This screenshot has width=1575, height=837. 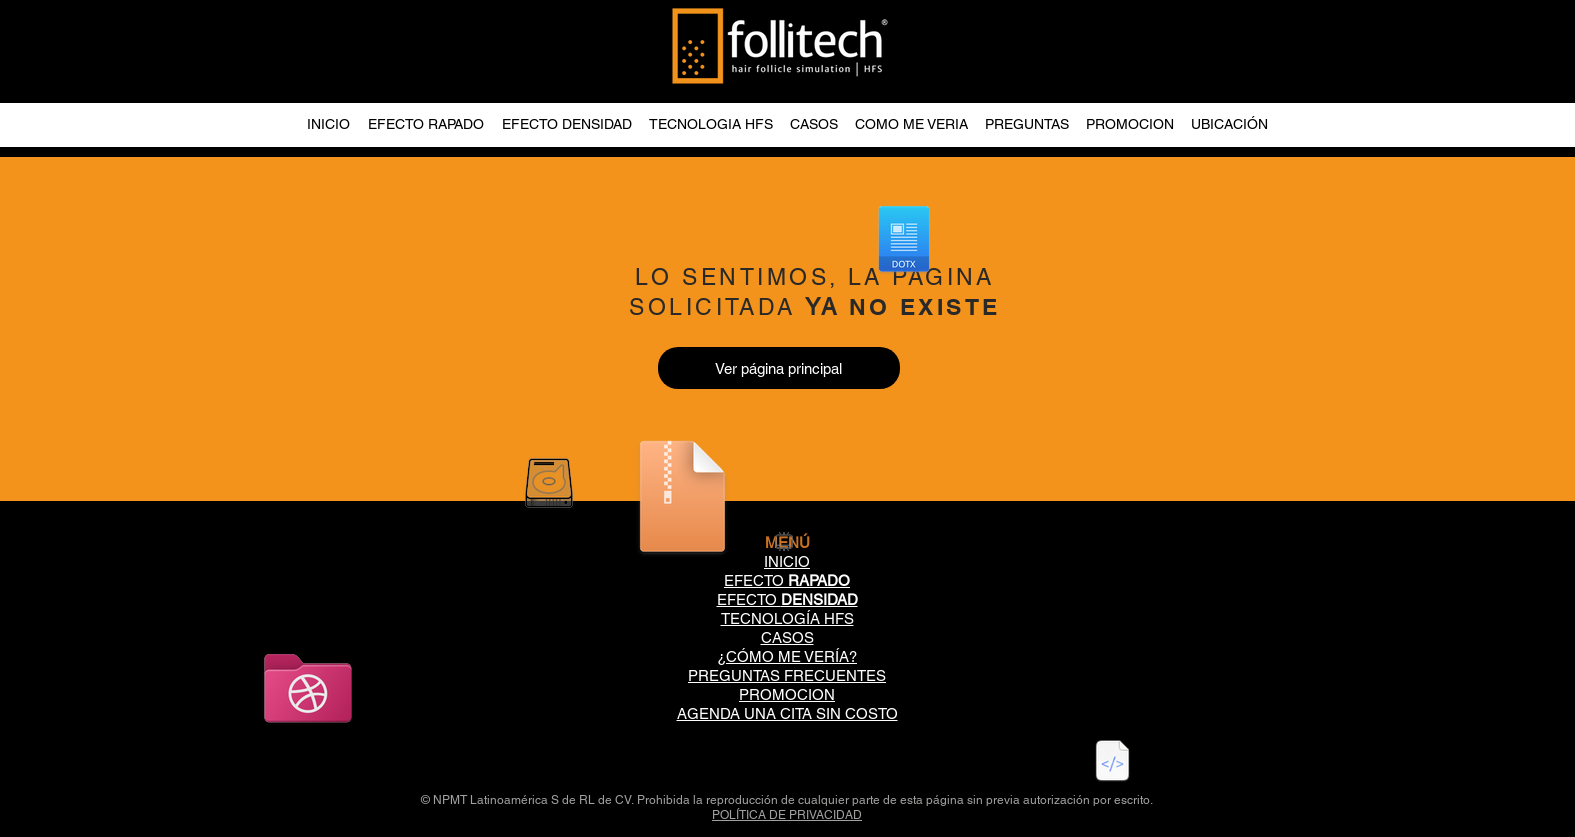 What do you see at coordinates (307, 690) in the screenshot?
I see `folder containing Dribbble design assets` at bounding box center [307, 690].